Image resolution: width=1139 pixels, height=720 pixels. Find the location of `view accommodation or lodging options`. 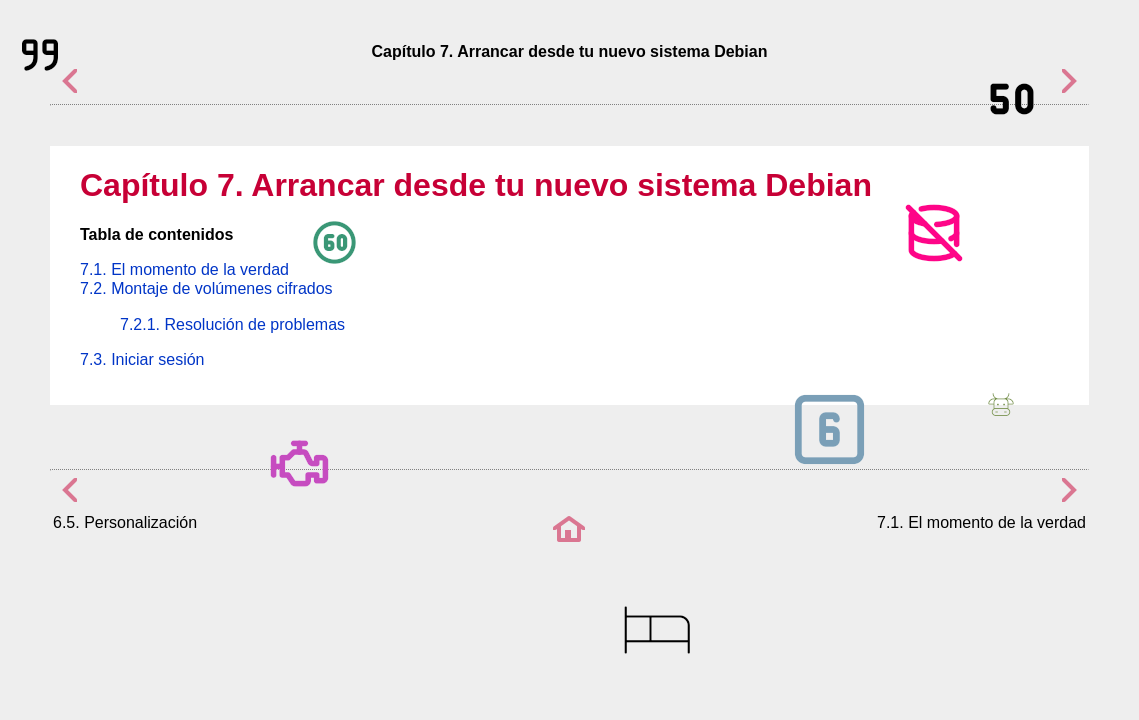

view accommodation or lodging options is located at coordinates (655, 630).